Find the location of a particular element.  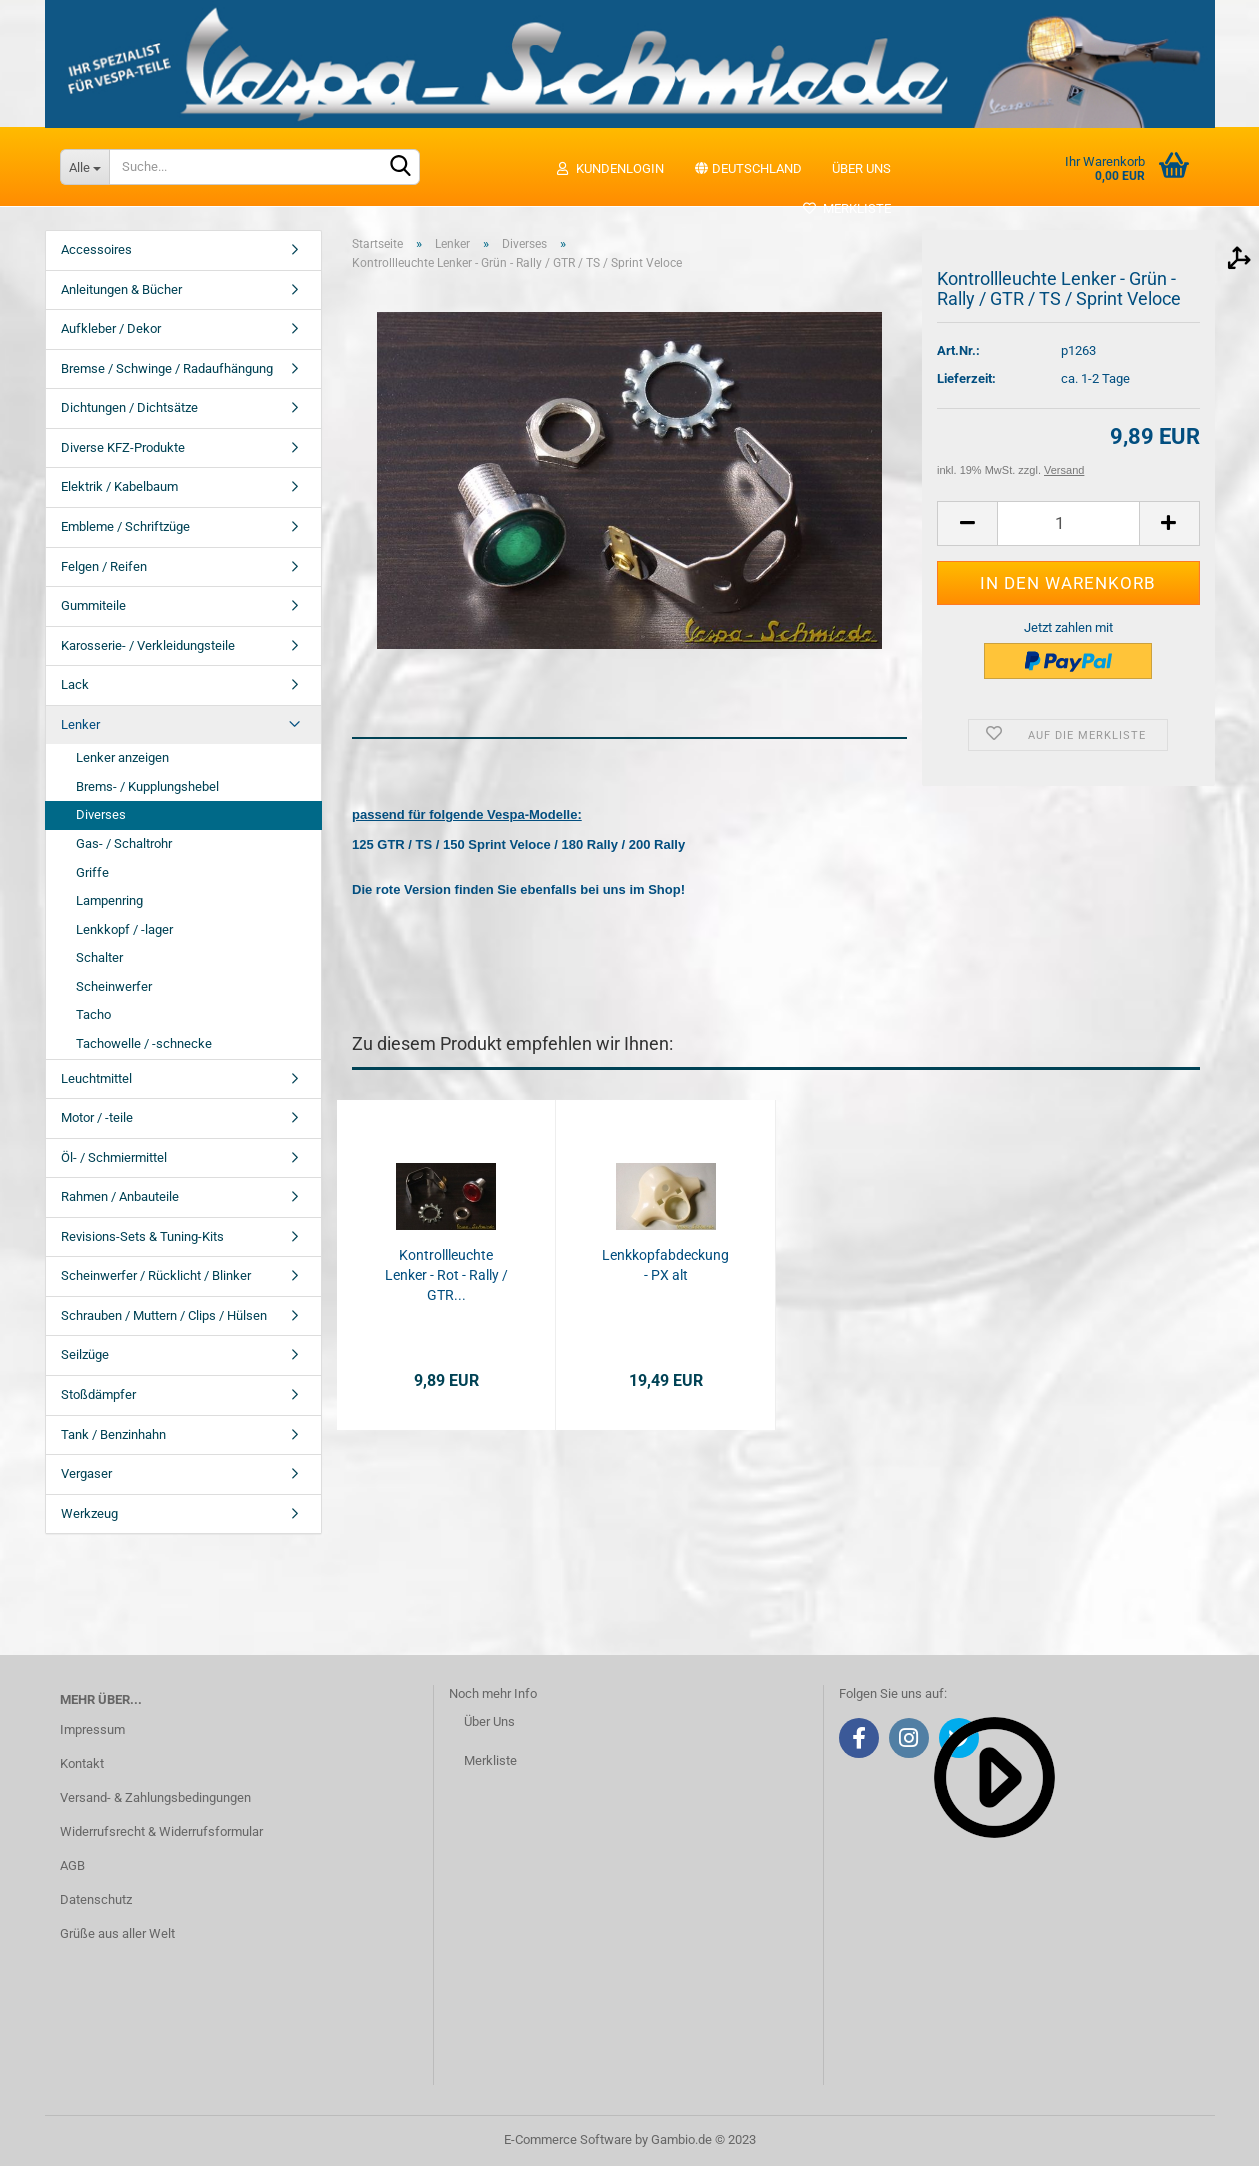

access 3D vector or axis controls is located at coordinates (1238, 259).